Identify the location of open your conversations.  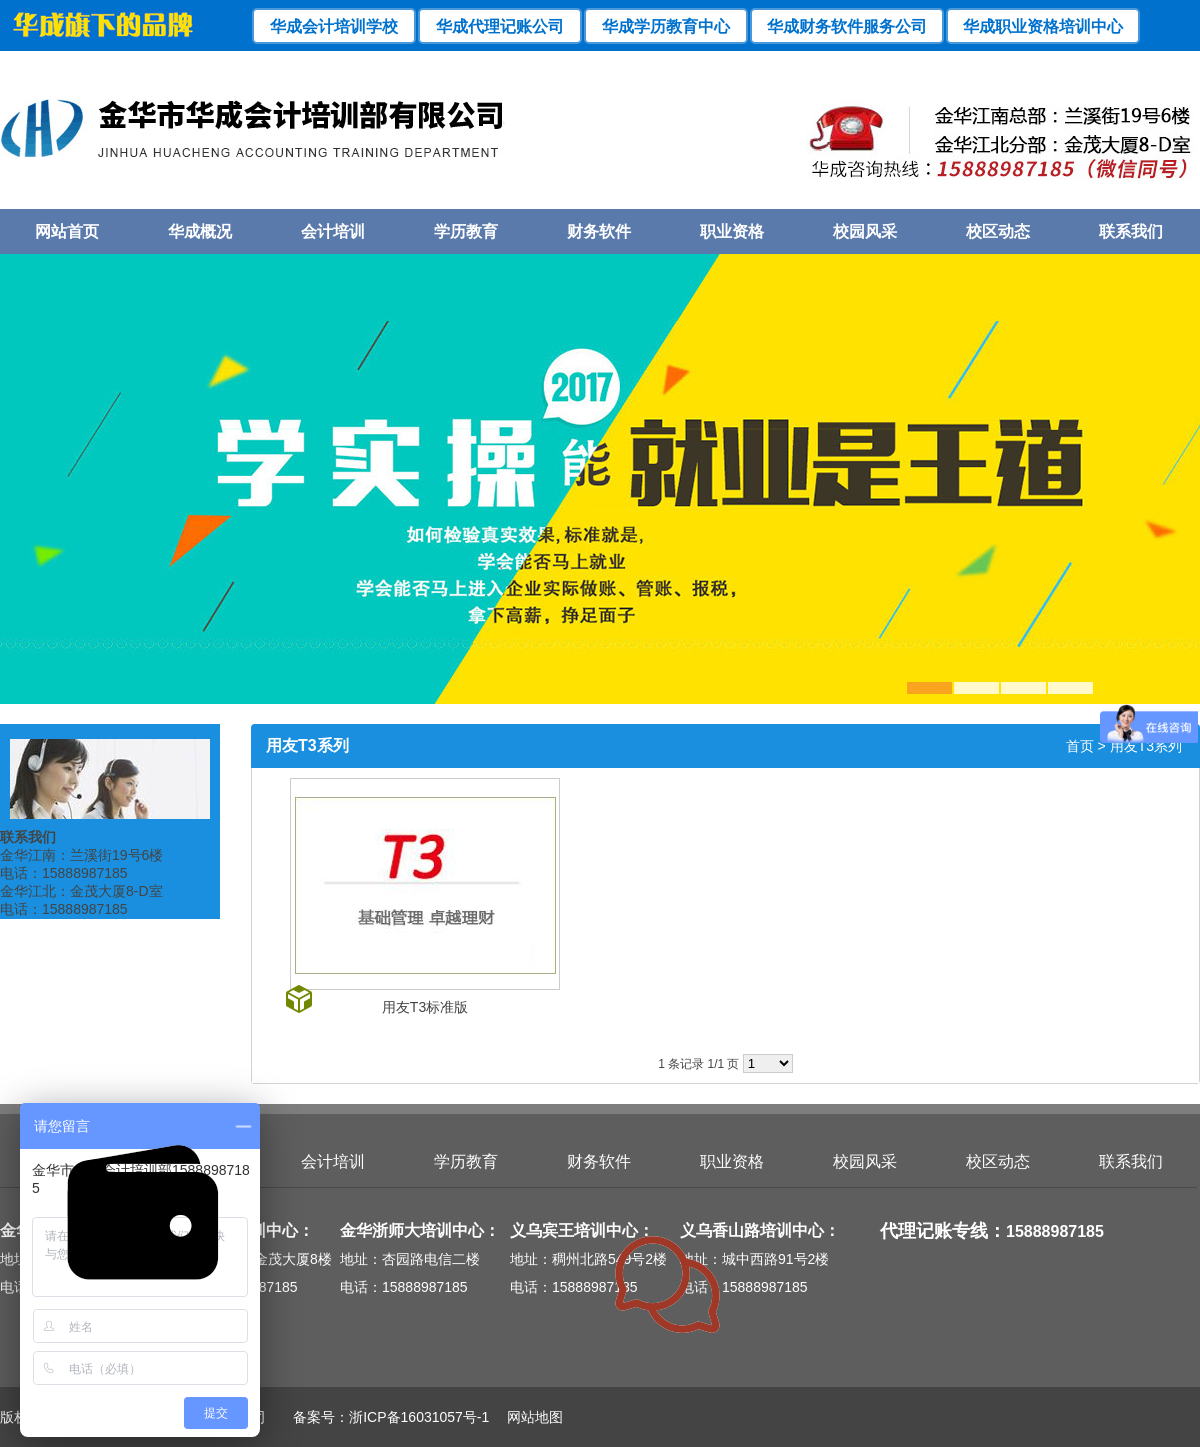
(667, 1284).